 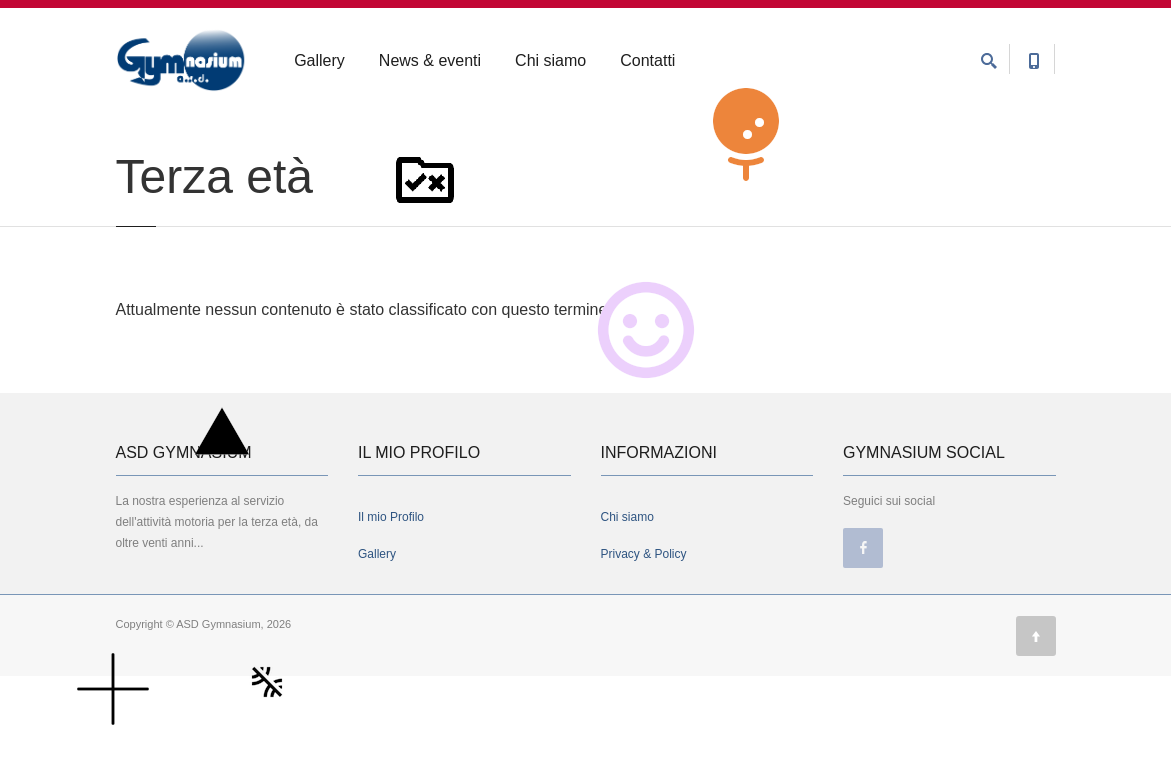 I want to click on access folder with validation rules, so click(x=425, y=180).